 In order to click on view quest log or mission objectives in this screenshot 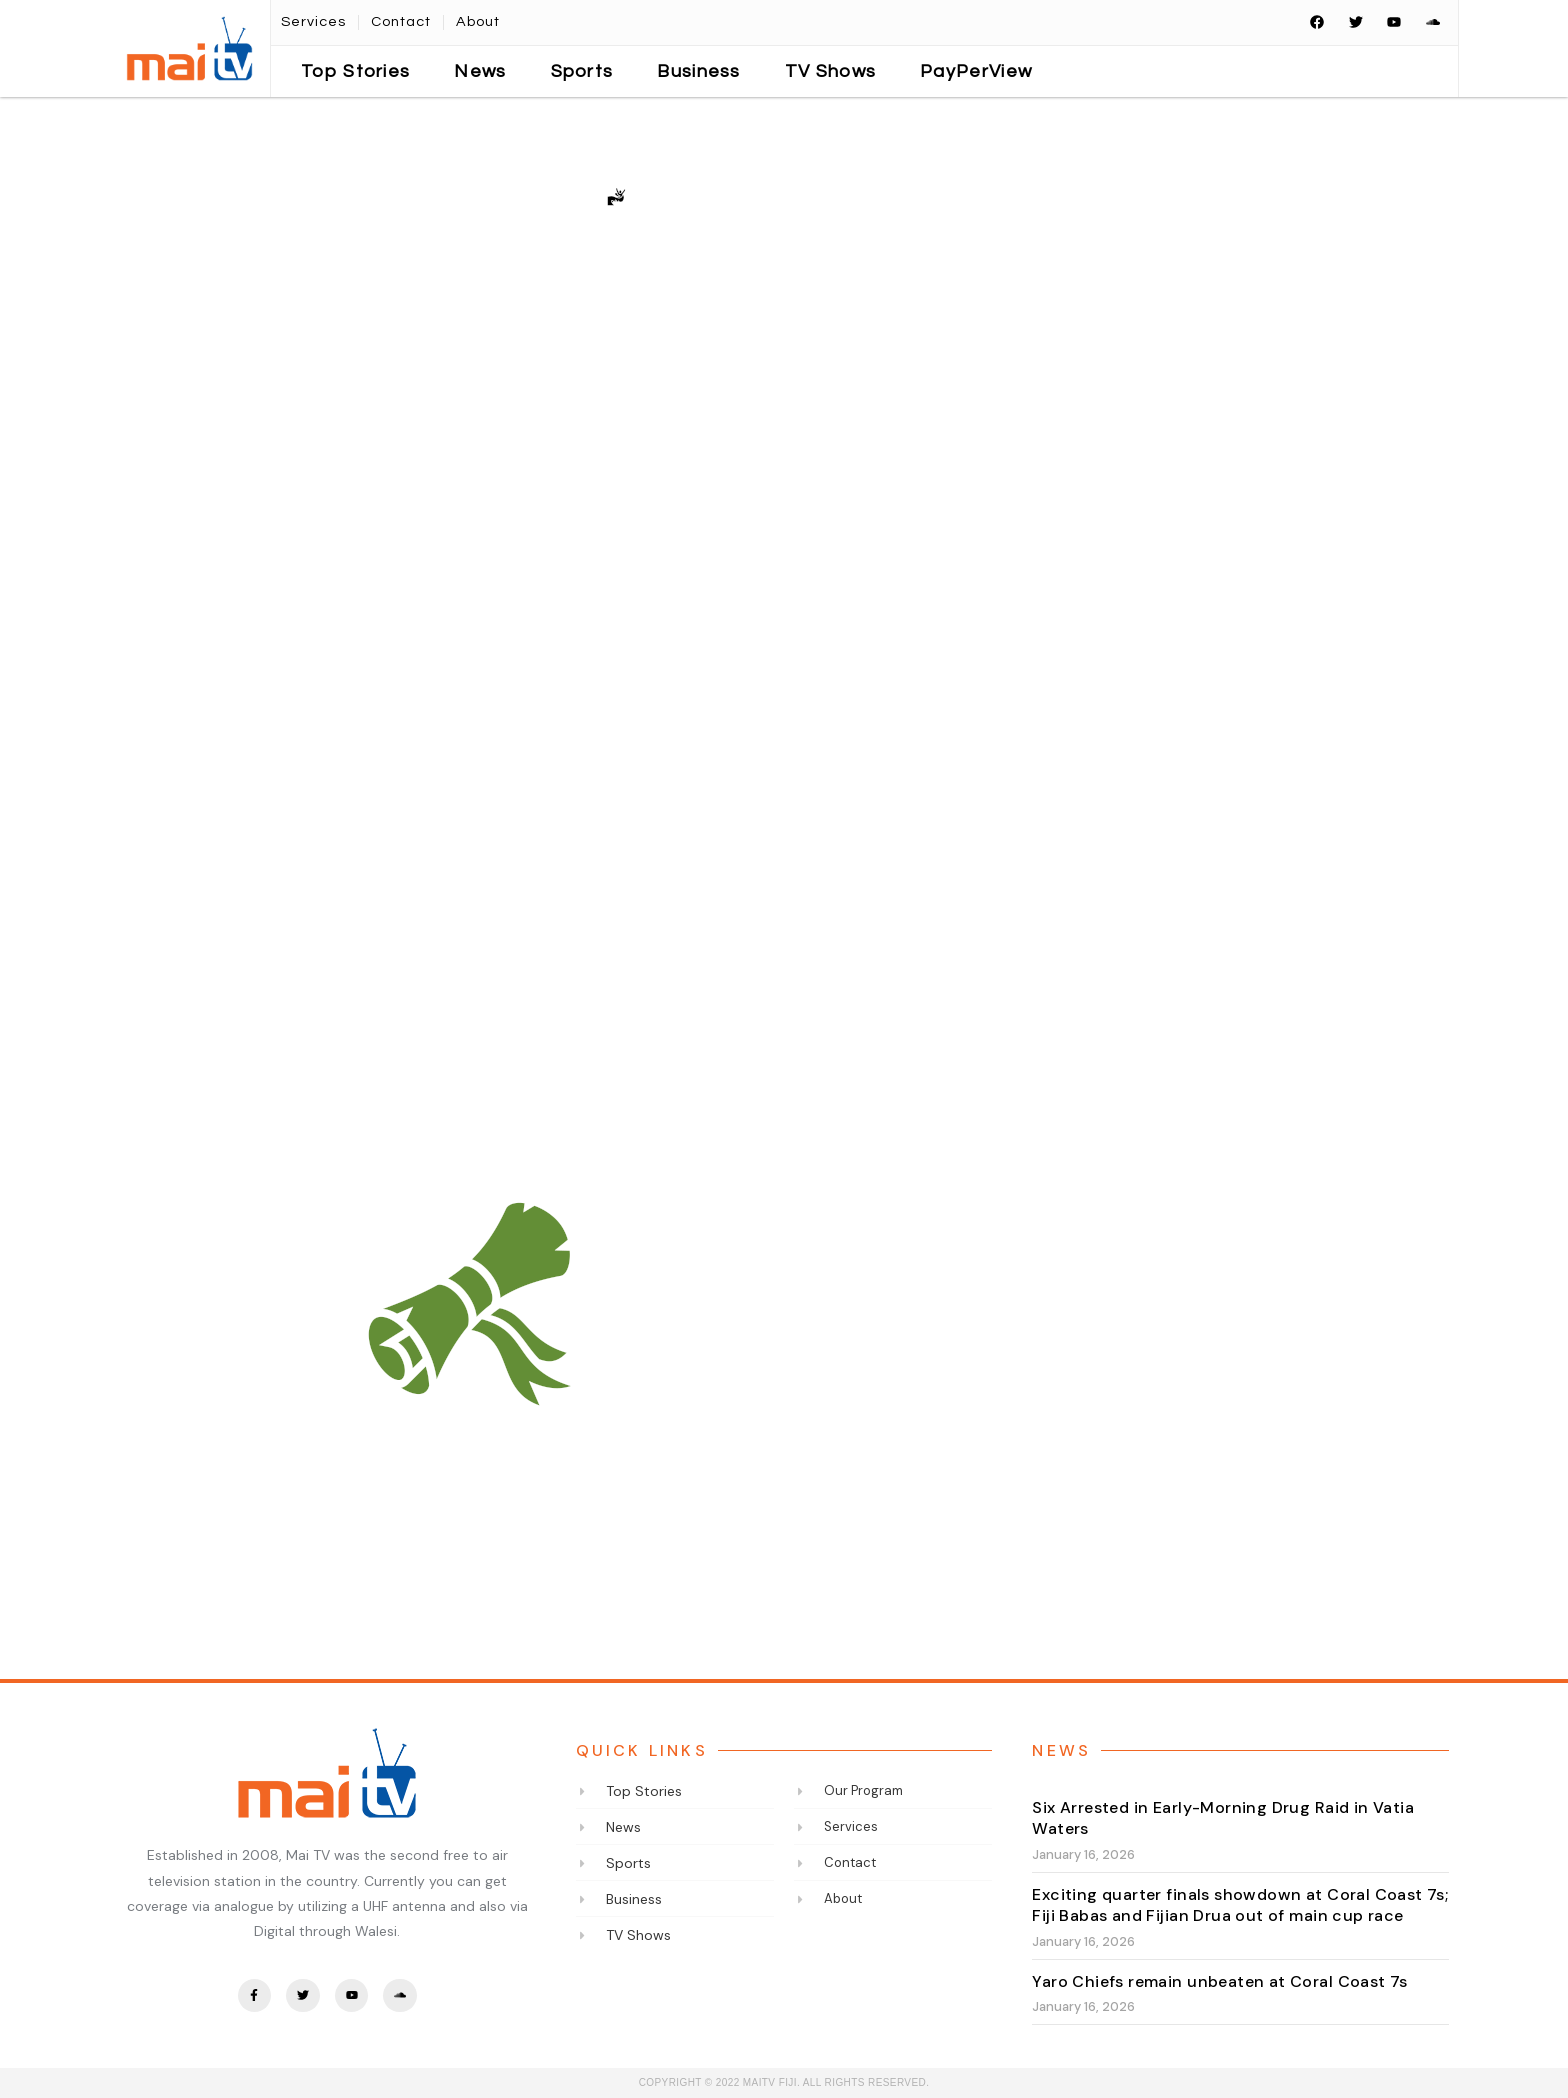, I will do `click(469, 1304)`.